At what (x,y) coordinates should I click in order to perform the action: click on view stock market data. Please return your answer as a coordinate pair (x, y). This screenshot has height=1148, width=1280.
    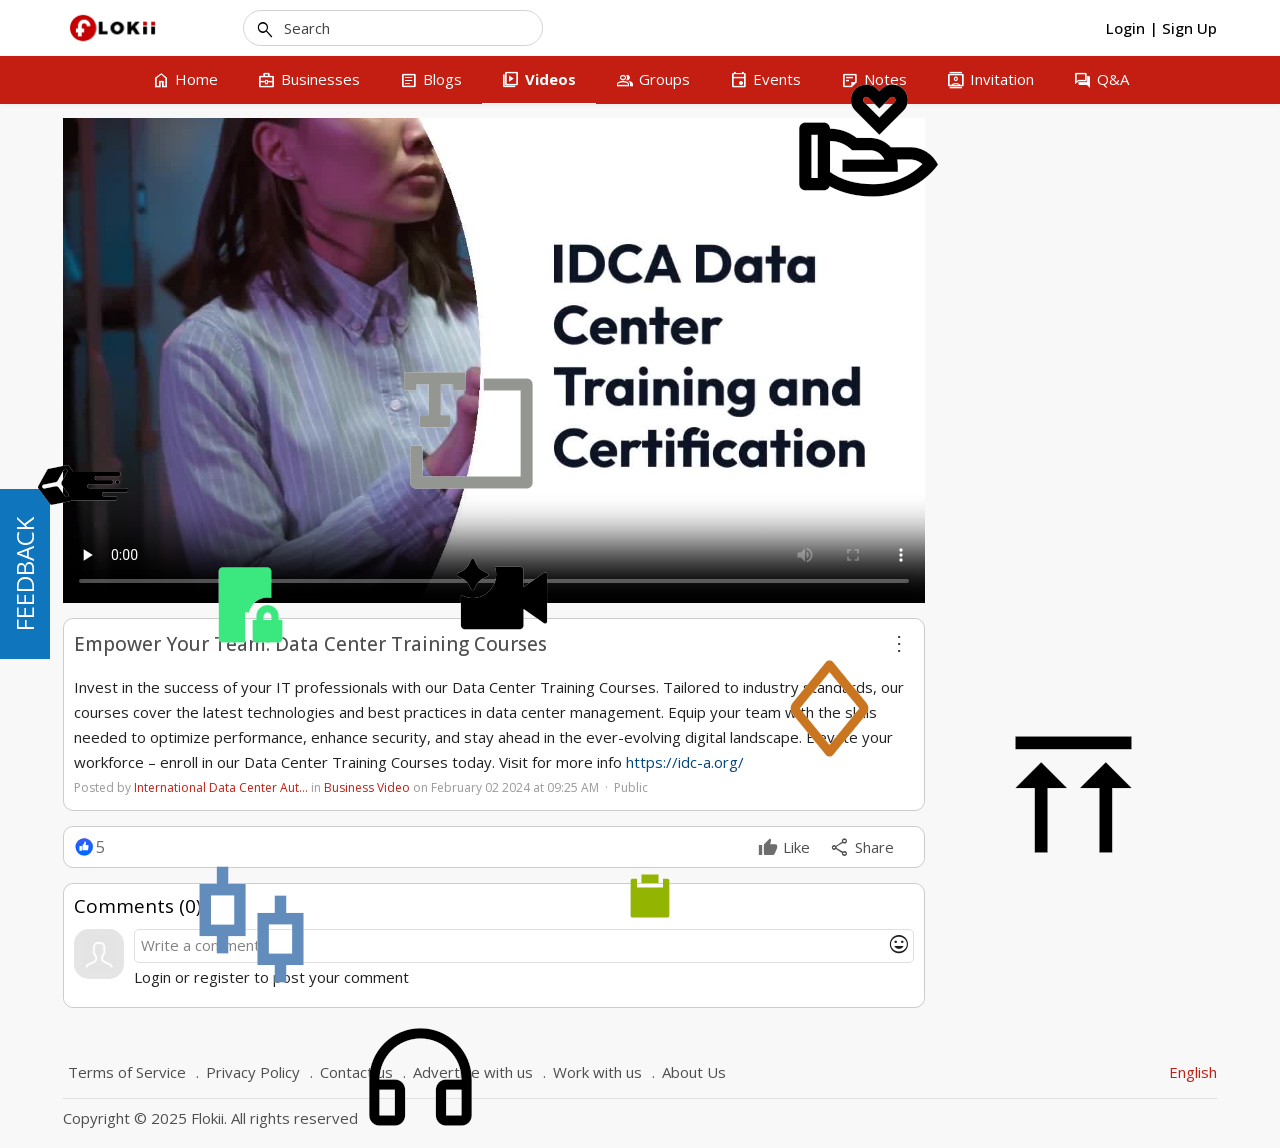
    Looking at the image, I should click on (251, 924).